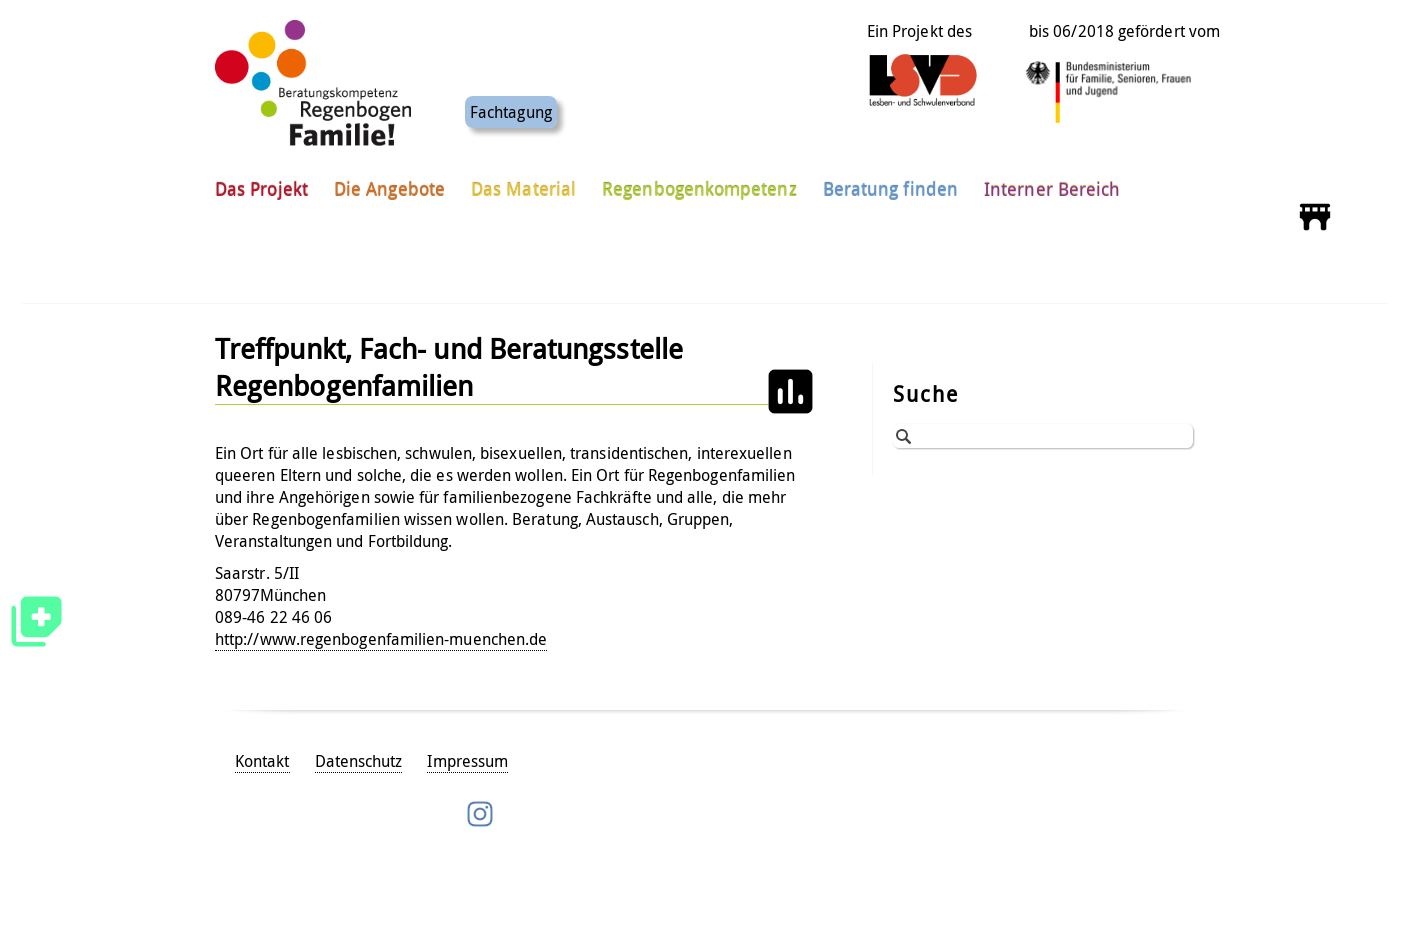 Image resolution: width=1410 pixels, height=950 pixels. I want to click on access medical records or notes, so click(36, 621).